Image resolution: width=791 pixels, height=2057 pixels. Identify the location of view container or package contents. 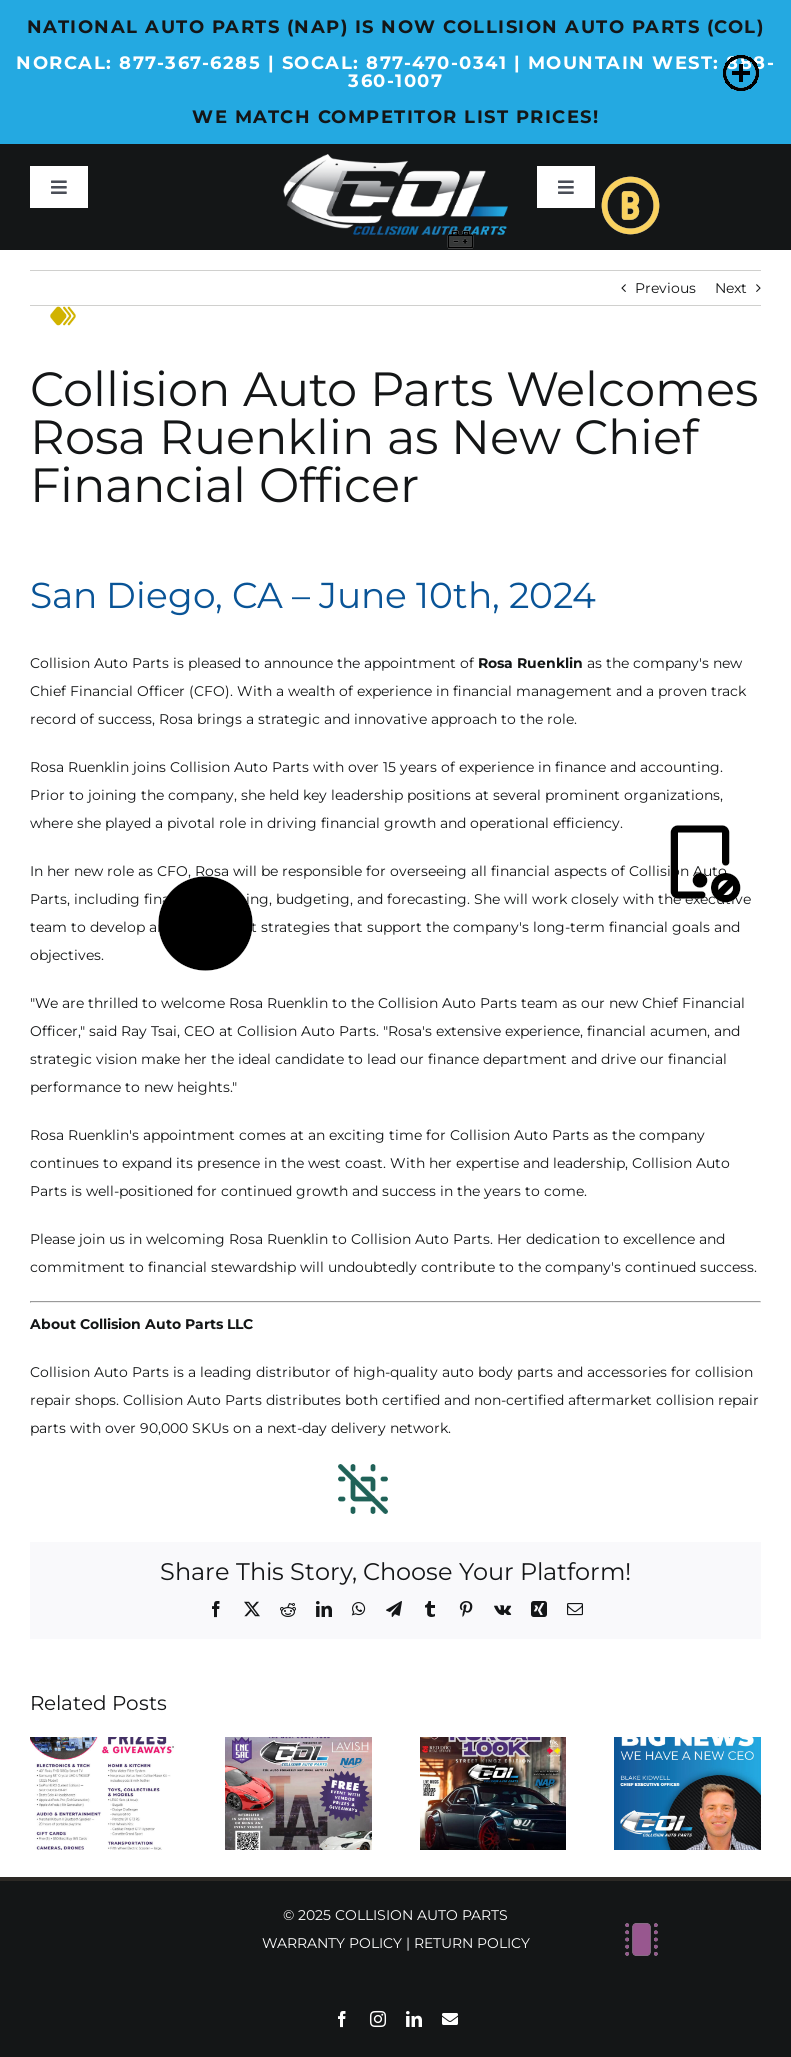
(641, 1939).